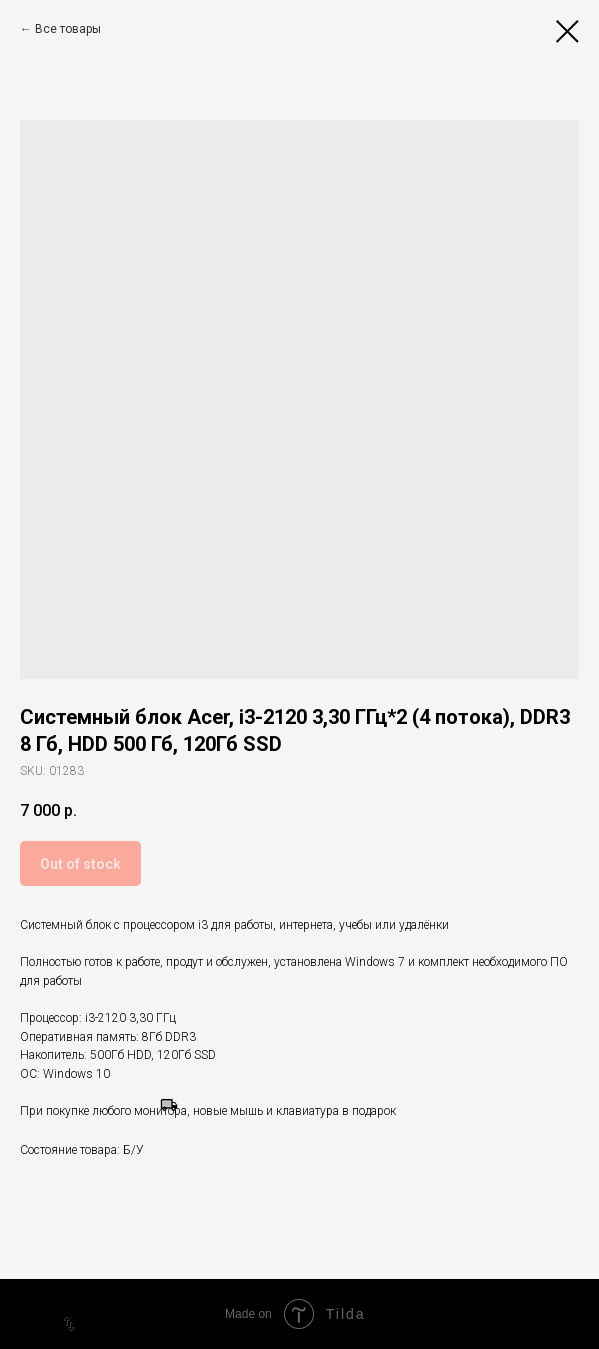  Describe the element at coordinates (169, 1105) in the screenshot. I see `track your delivery status` at that location.